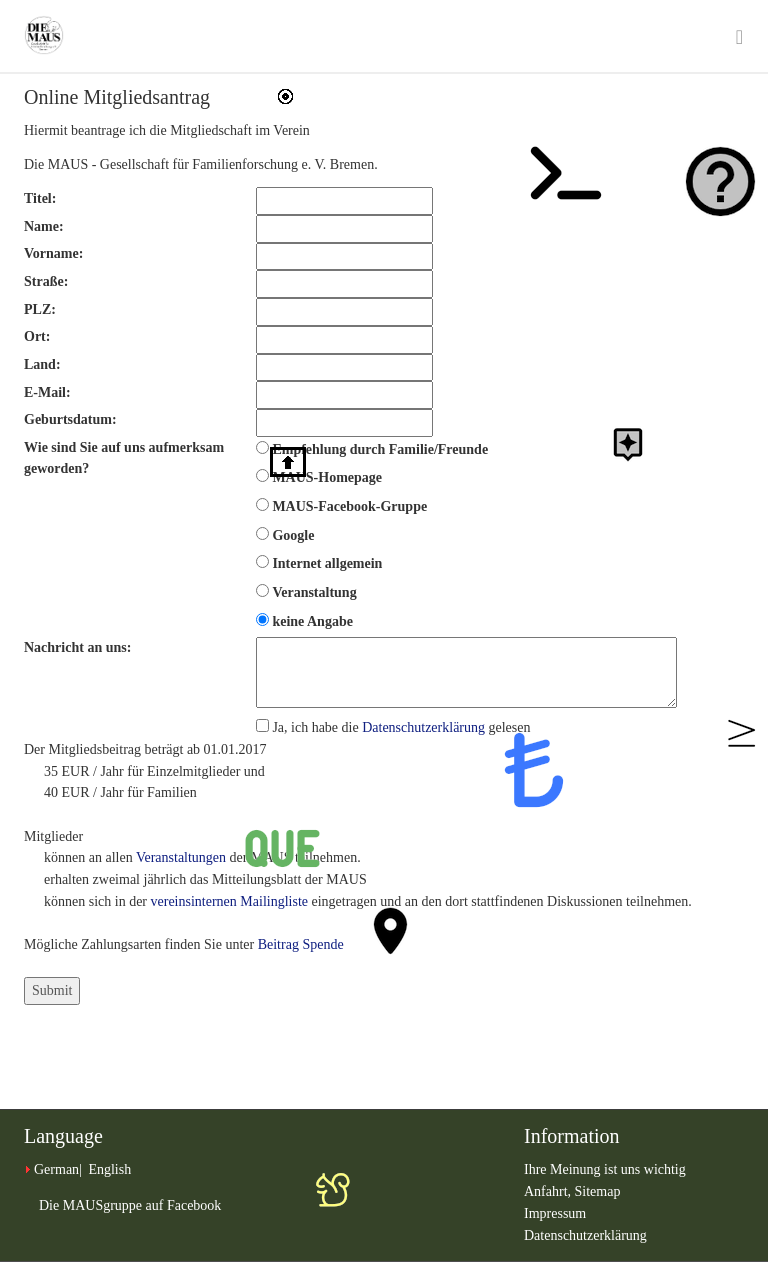 This screenshot has width=768, height=1262. What do you see at coordinates (628, 444) in the screenshot?
I see `access AI assistant or smart suggestions` at bounding box center [628, 444].